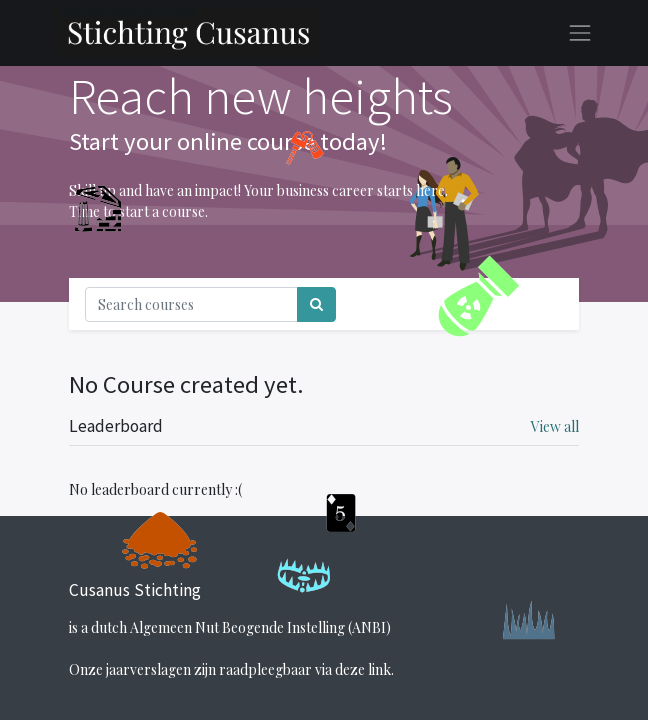  What do you see at coordinates (305, 148) in the screenshot?
I see `access vehicle or car-related features` at bounding box center [305, 148].